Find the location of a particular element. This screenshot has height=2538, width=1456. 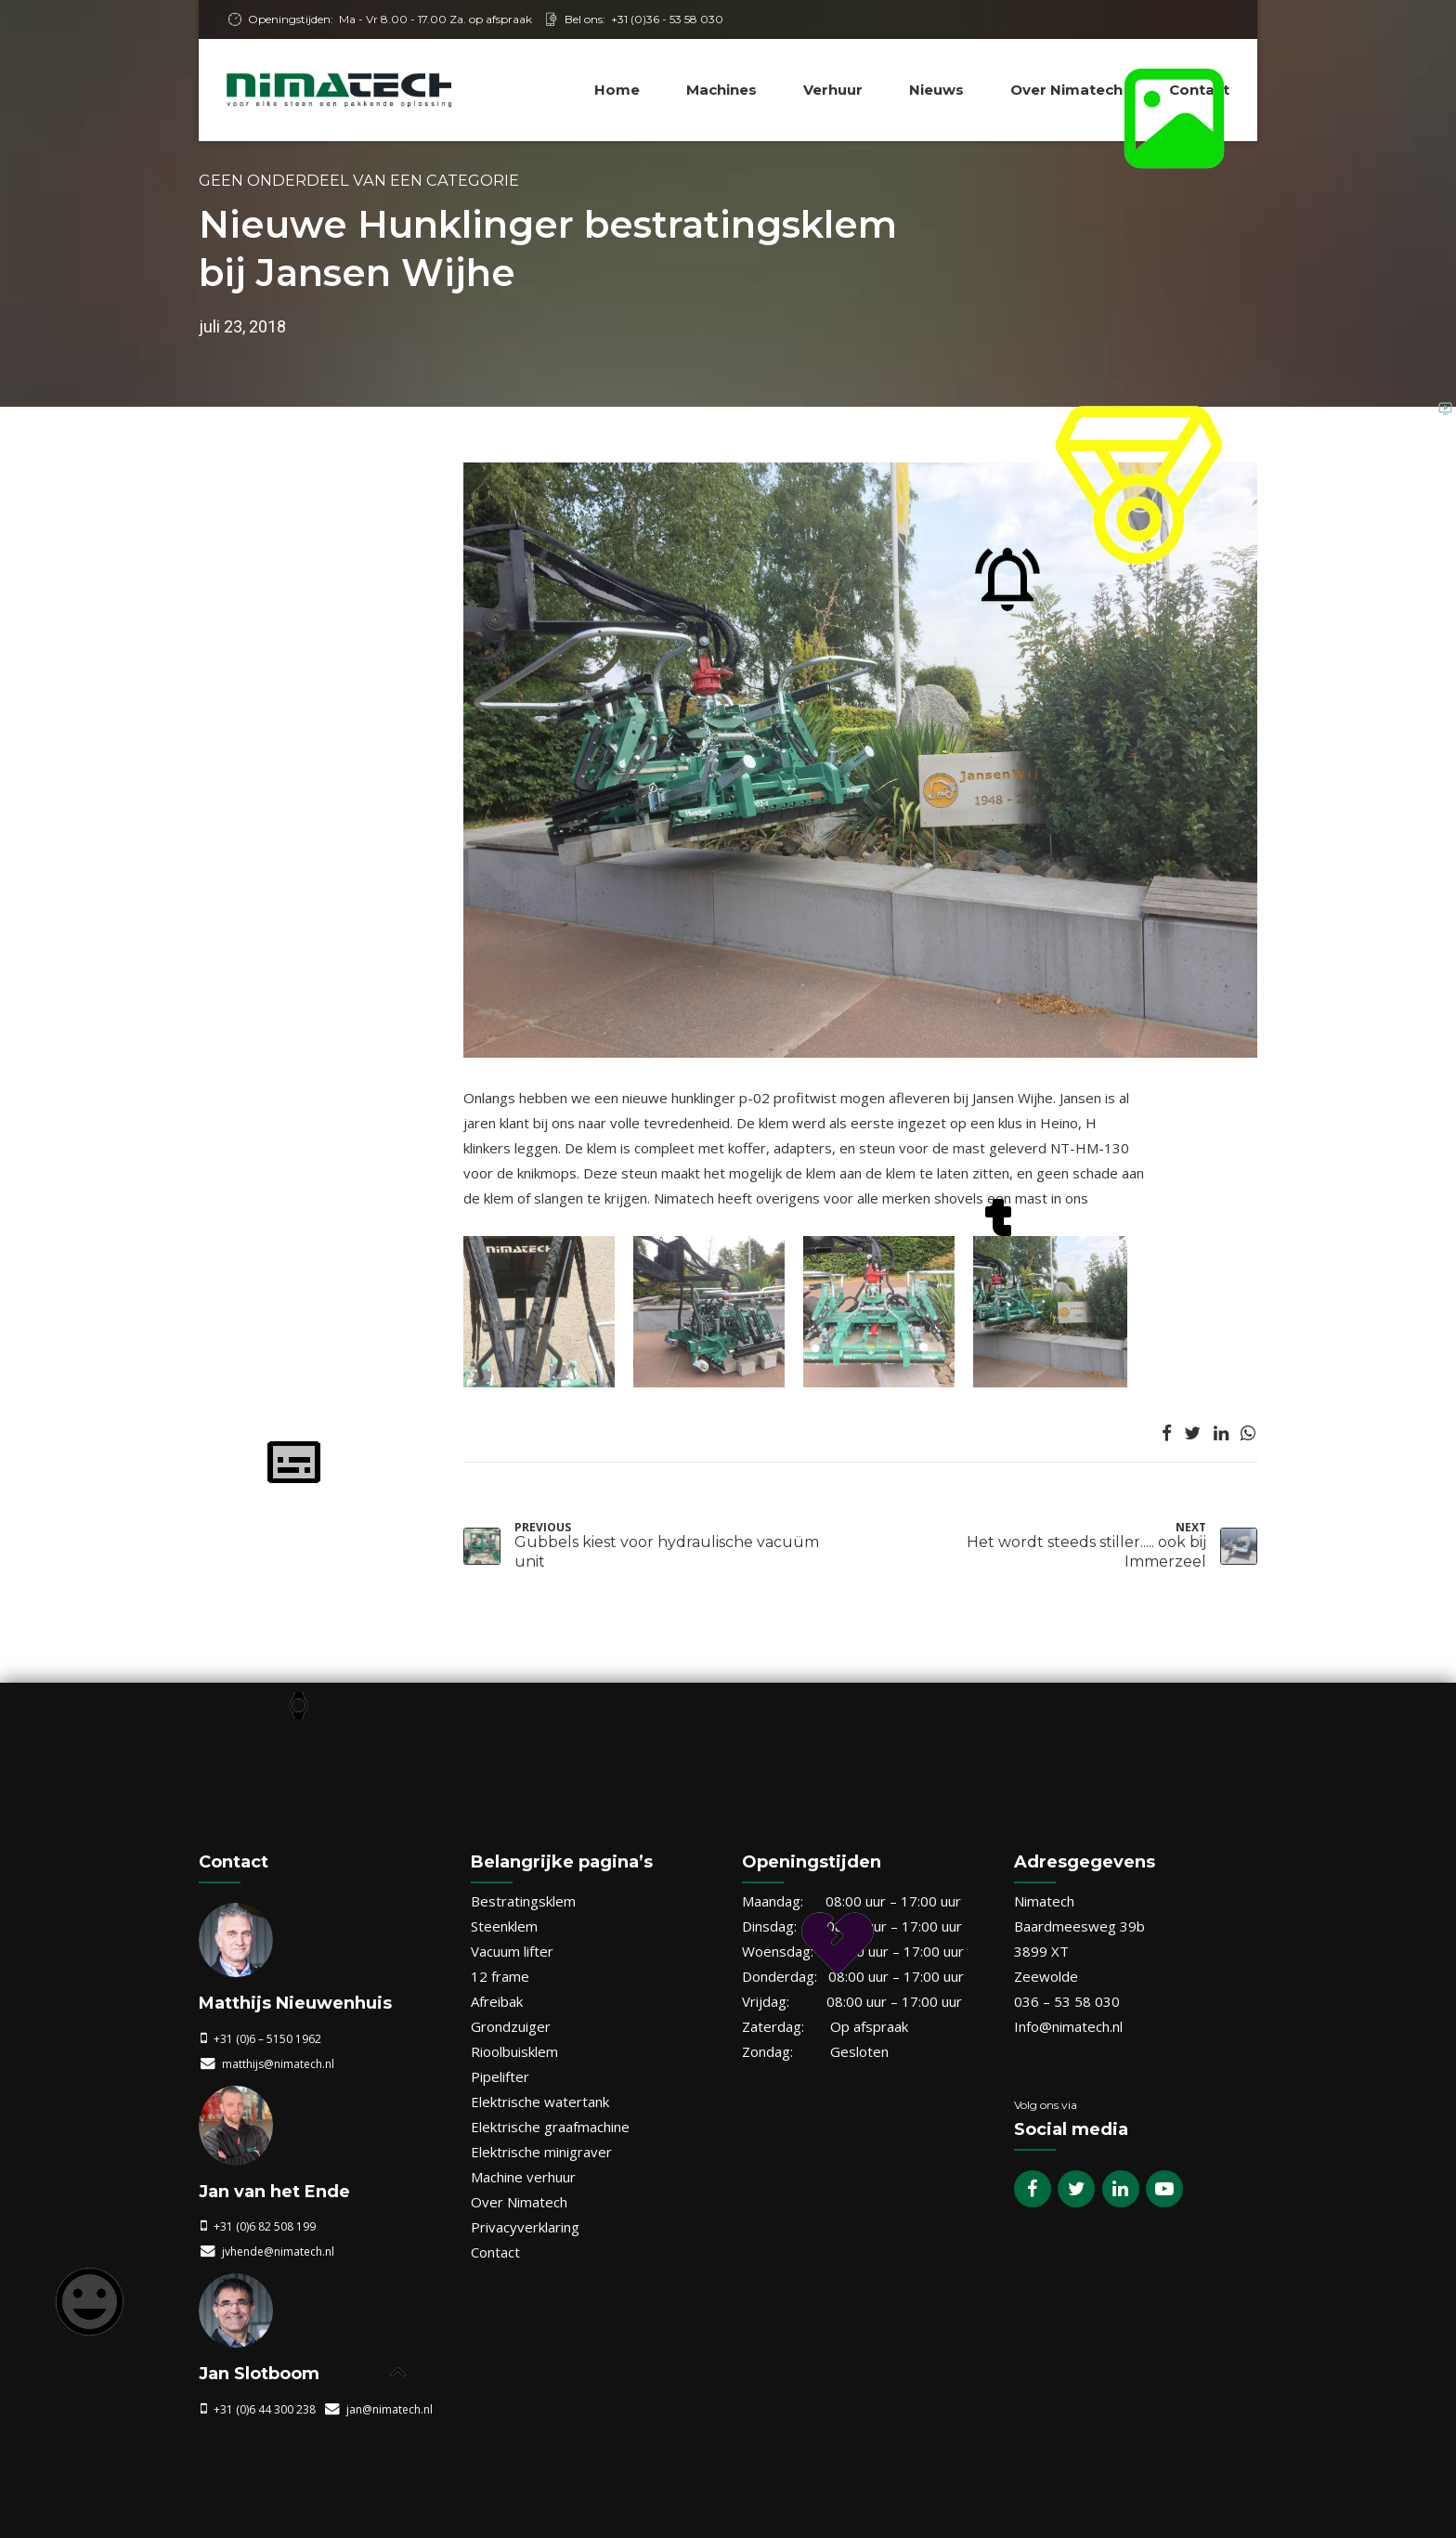

open tumblr app is located at coordinates (998, 1217).